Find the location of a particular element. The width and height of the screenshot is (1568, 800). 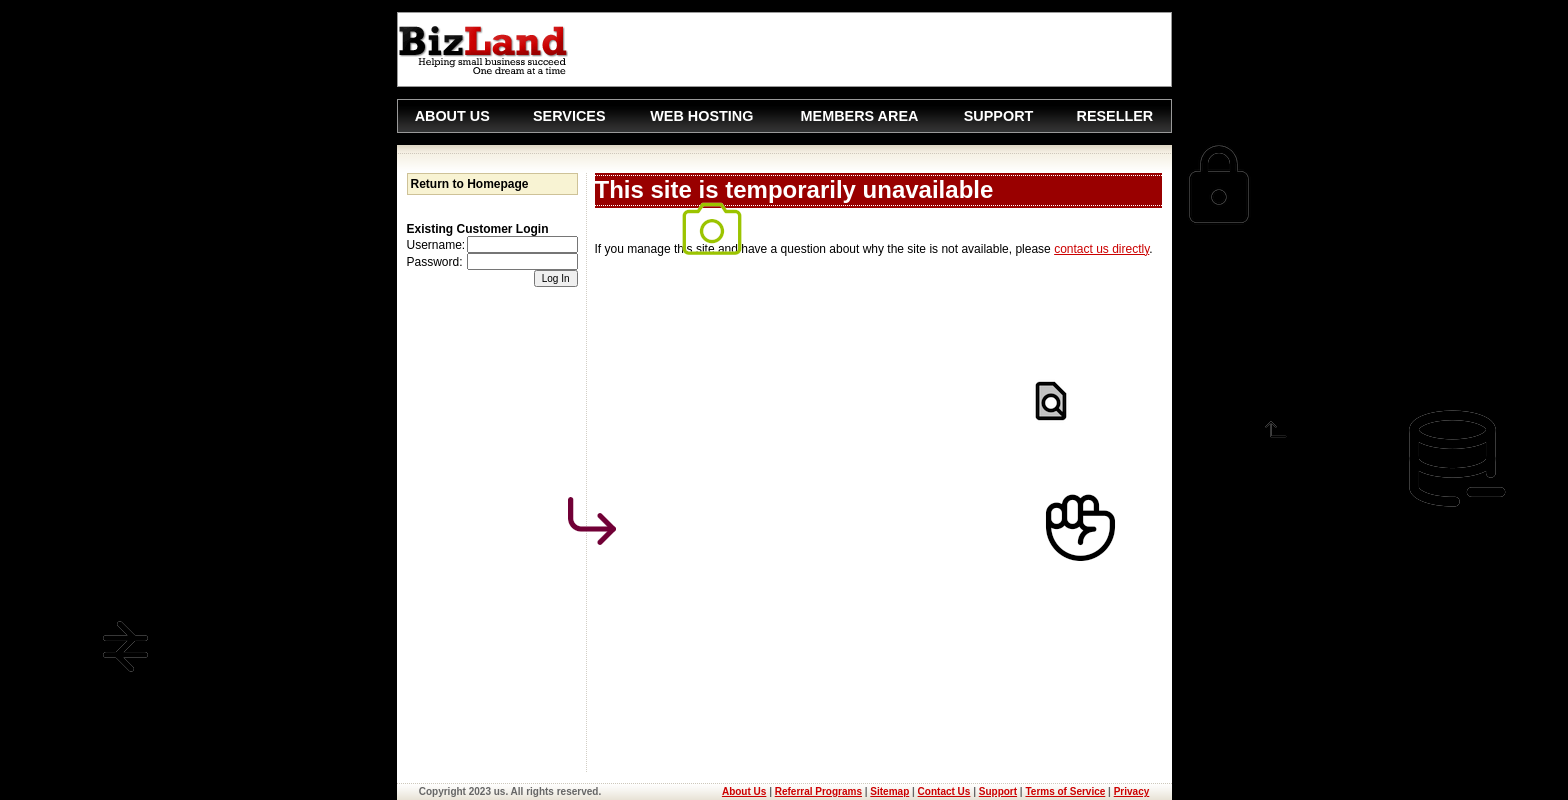

take a photo is located at coordinates (712, 230).